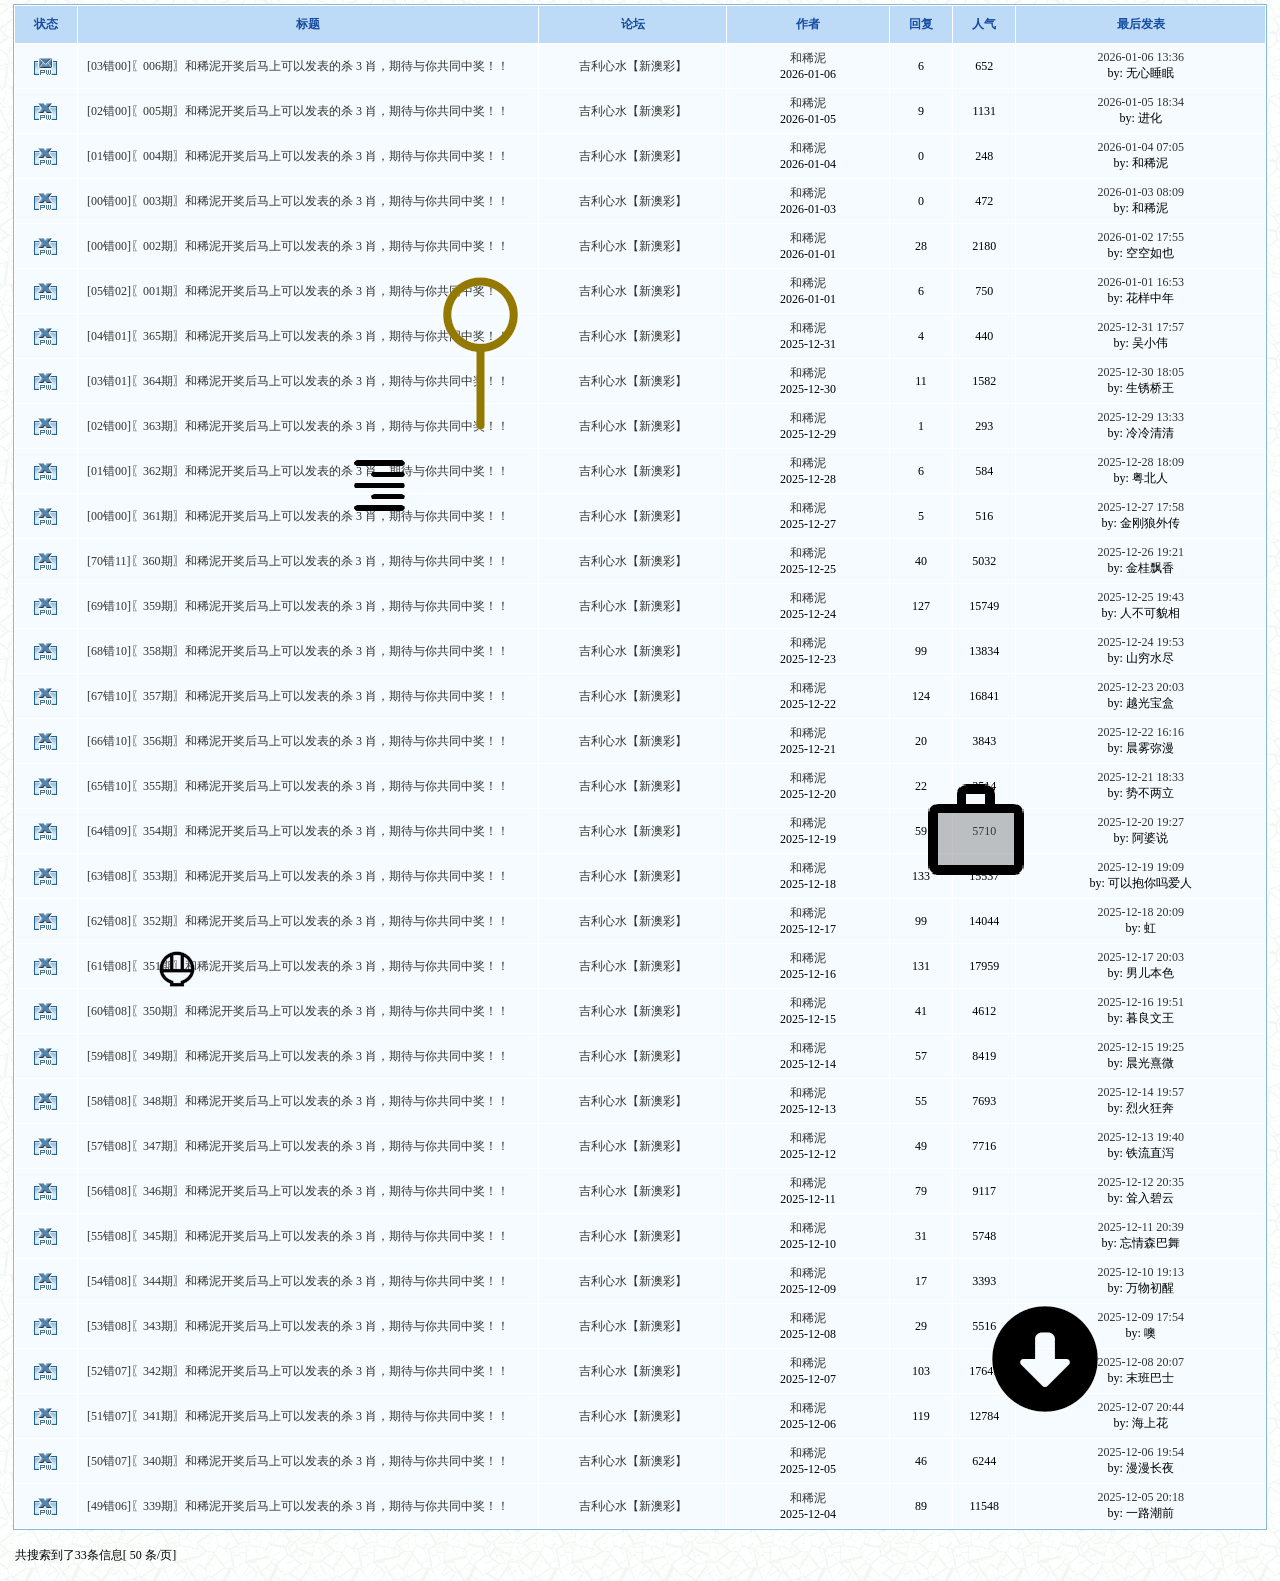 The height and width of the screenshot is (1581, 1280). Describe the element at coordinates (177, 969) in the screenshot. I see `browse asian cuisine or rice dishes` at that location.